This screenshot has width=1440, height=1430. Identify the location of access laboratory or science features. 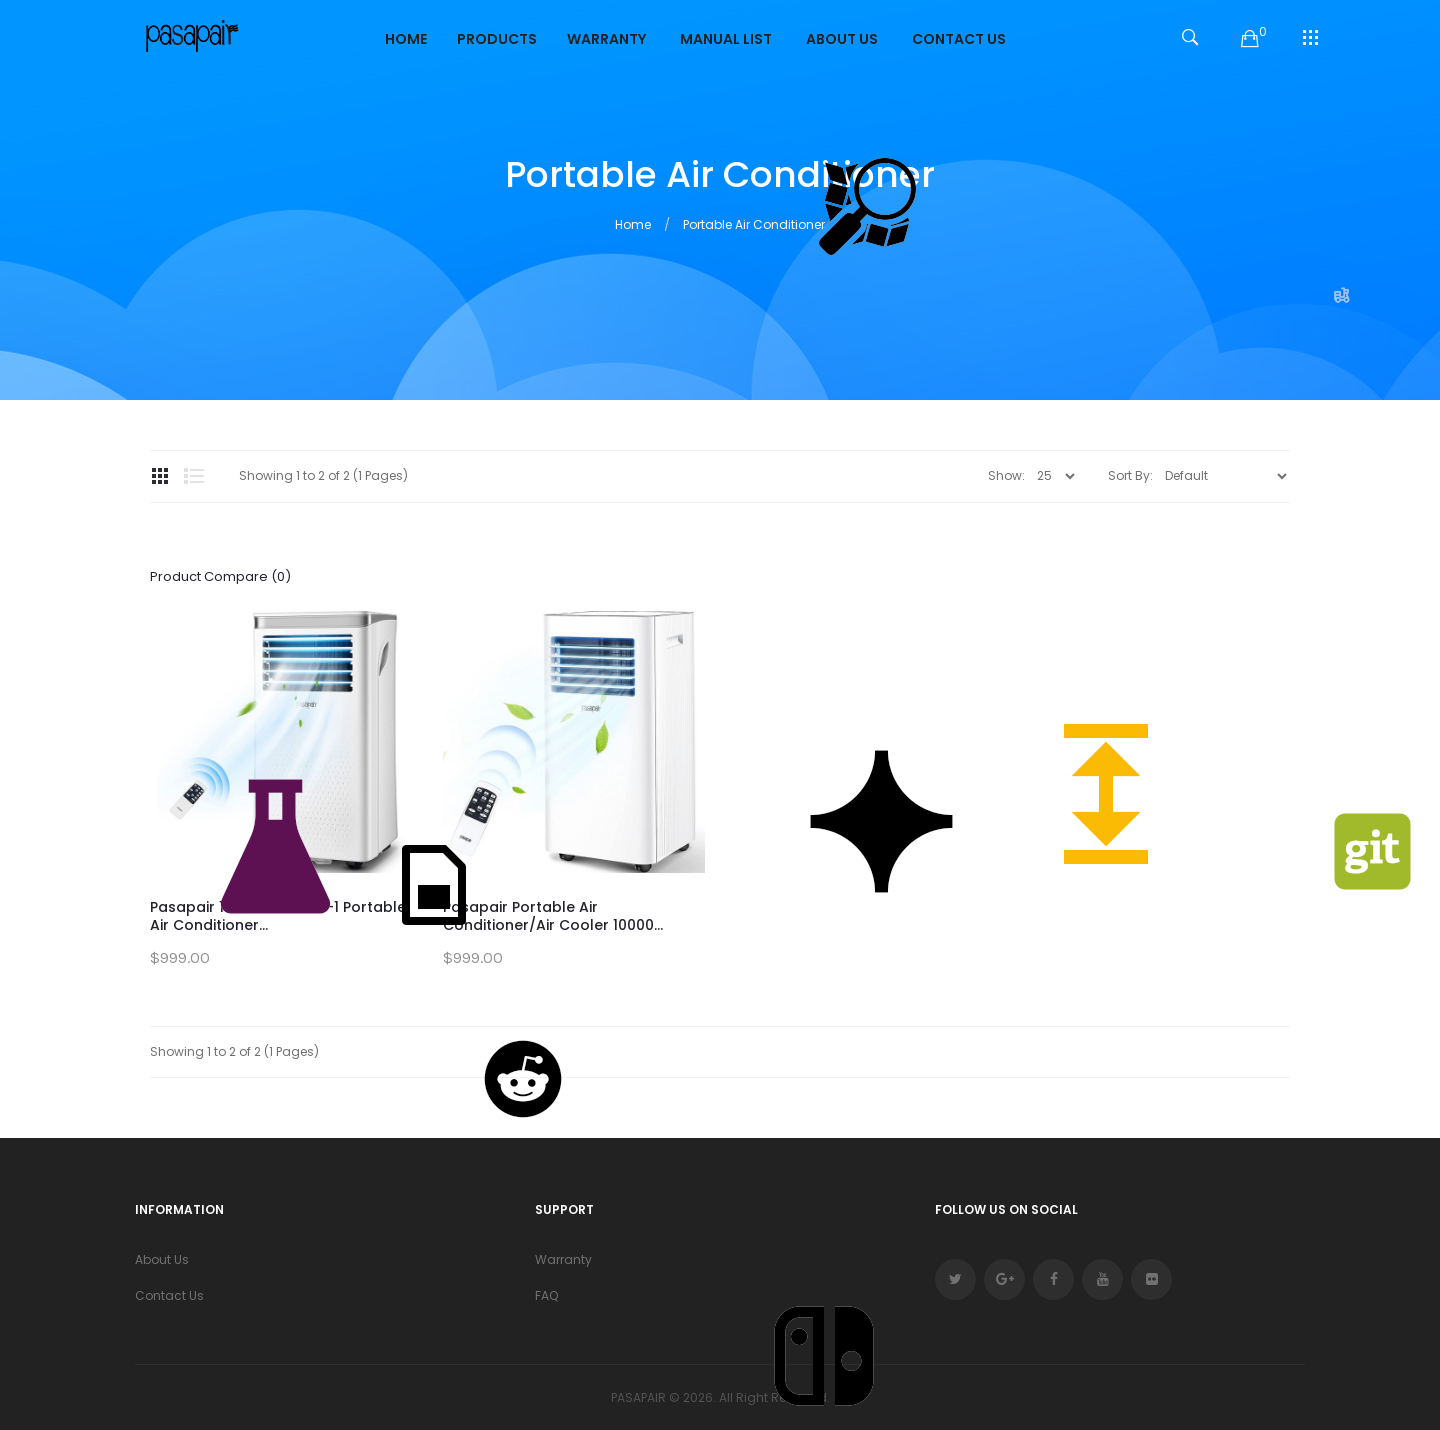
(275, 846).